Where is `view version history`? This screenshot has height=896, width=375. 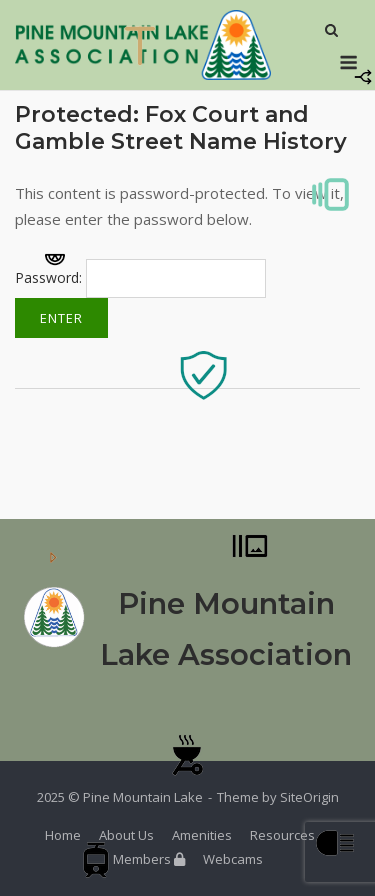 view version history is located at coordinates (330, 194).